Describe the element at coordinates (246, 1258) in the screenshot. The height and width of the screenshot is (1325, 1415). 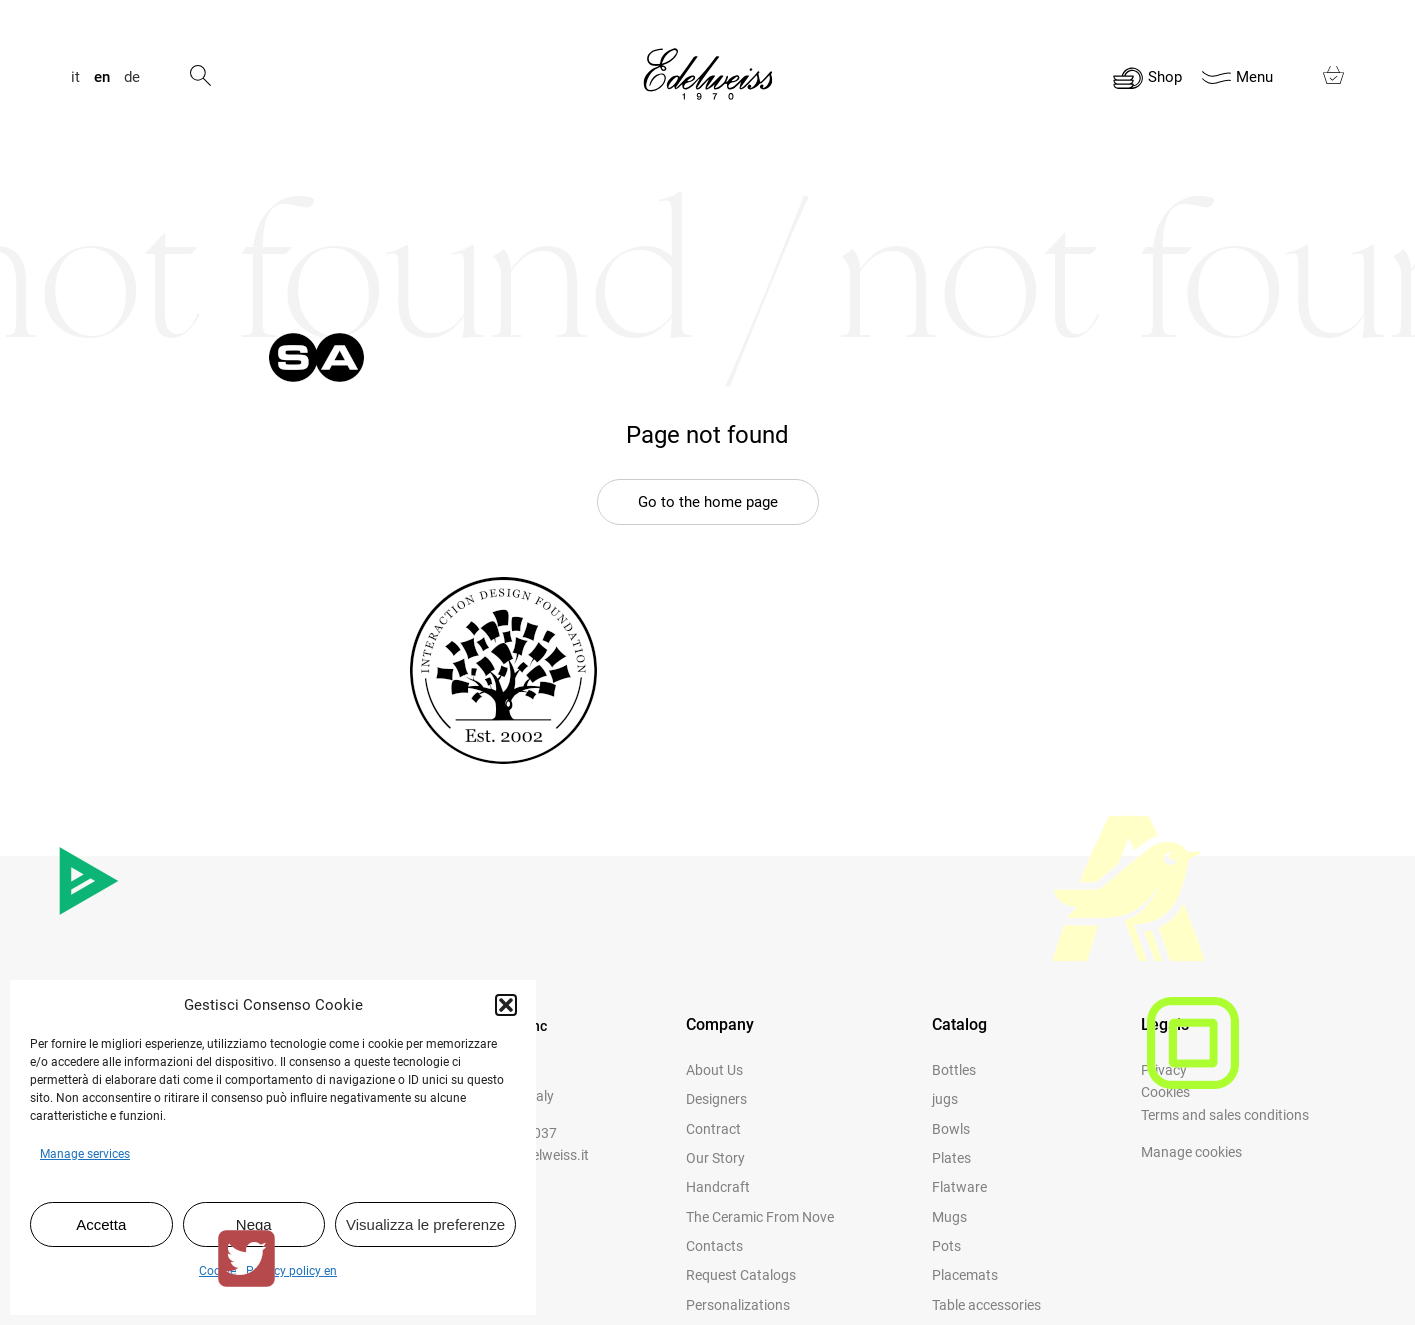
I see `share to Twitter` at that location.